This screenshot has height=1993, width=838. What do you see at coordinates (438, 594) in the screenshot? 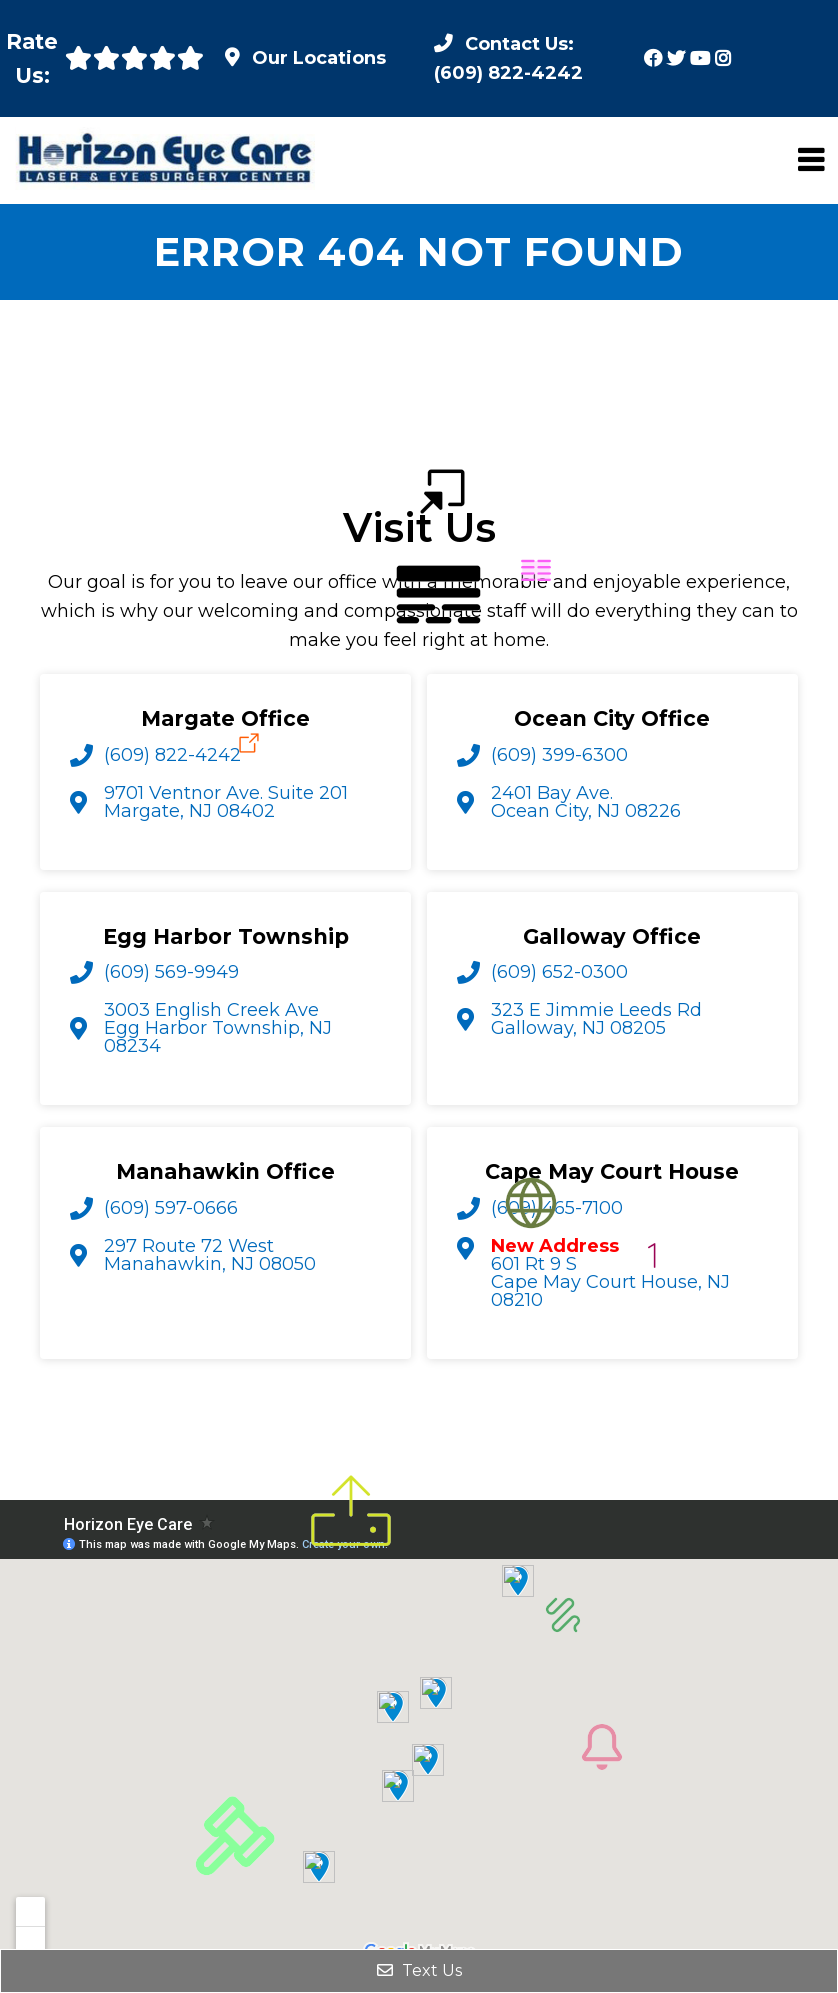
I see `adjust gradient or color fill settings` at bounding box center [438, 594].